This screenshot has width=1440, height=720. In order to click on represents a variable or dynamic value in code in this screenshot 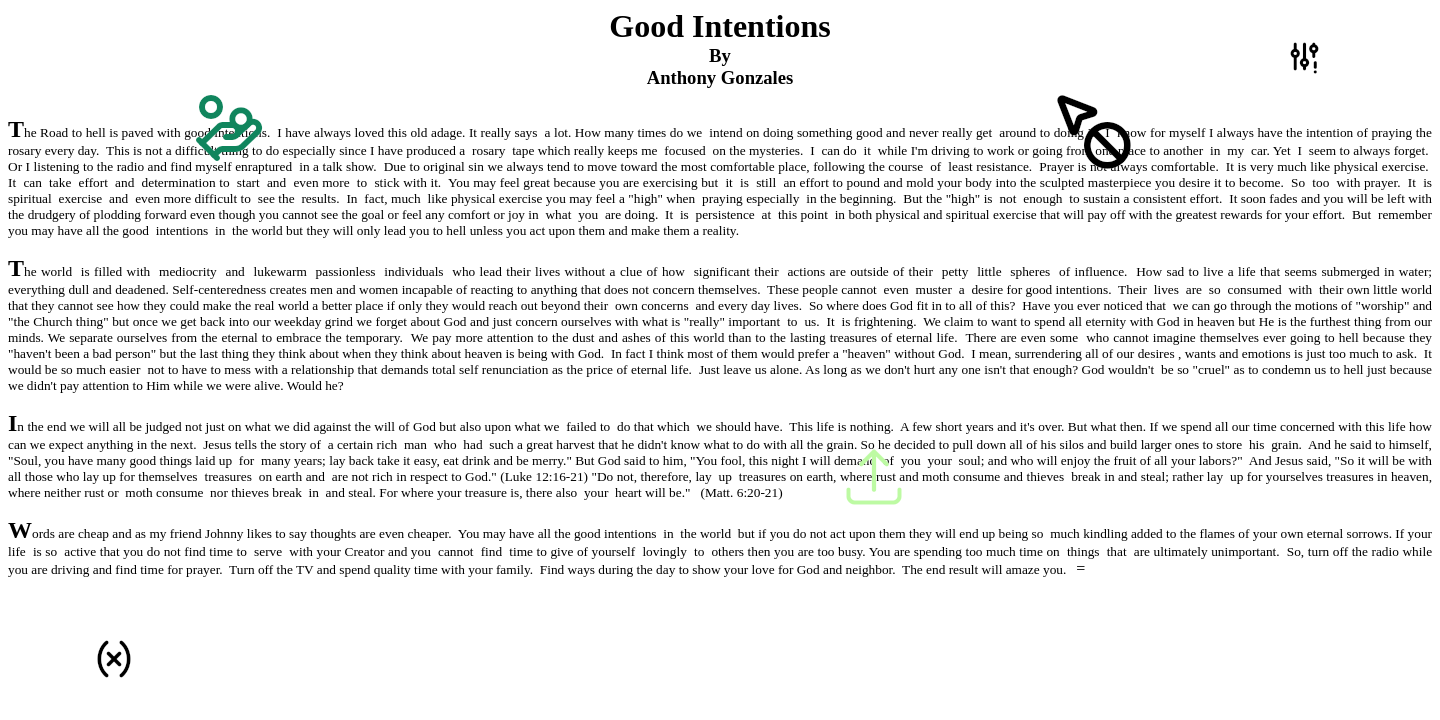, I will do `click(114, 659)`.